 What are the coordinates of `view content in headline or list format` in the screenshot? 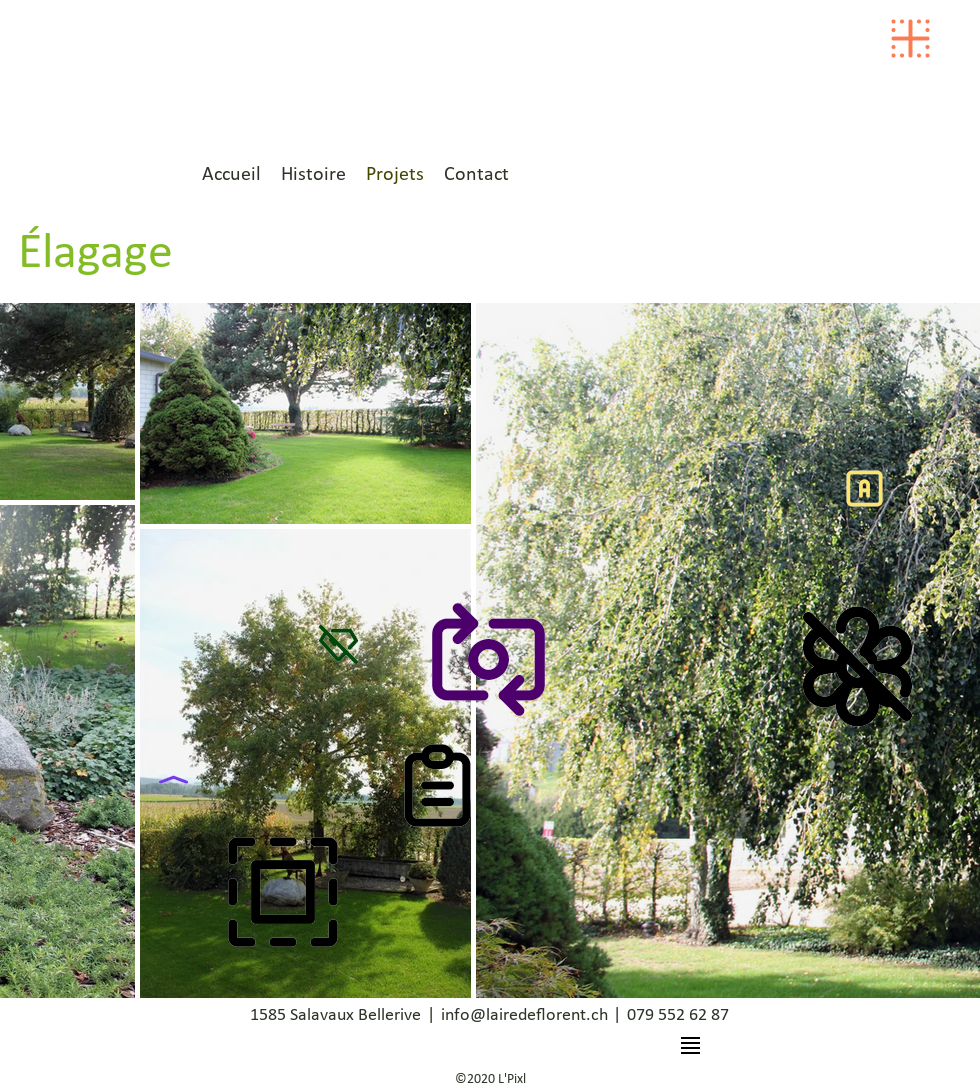 It's located at (690, 1045).